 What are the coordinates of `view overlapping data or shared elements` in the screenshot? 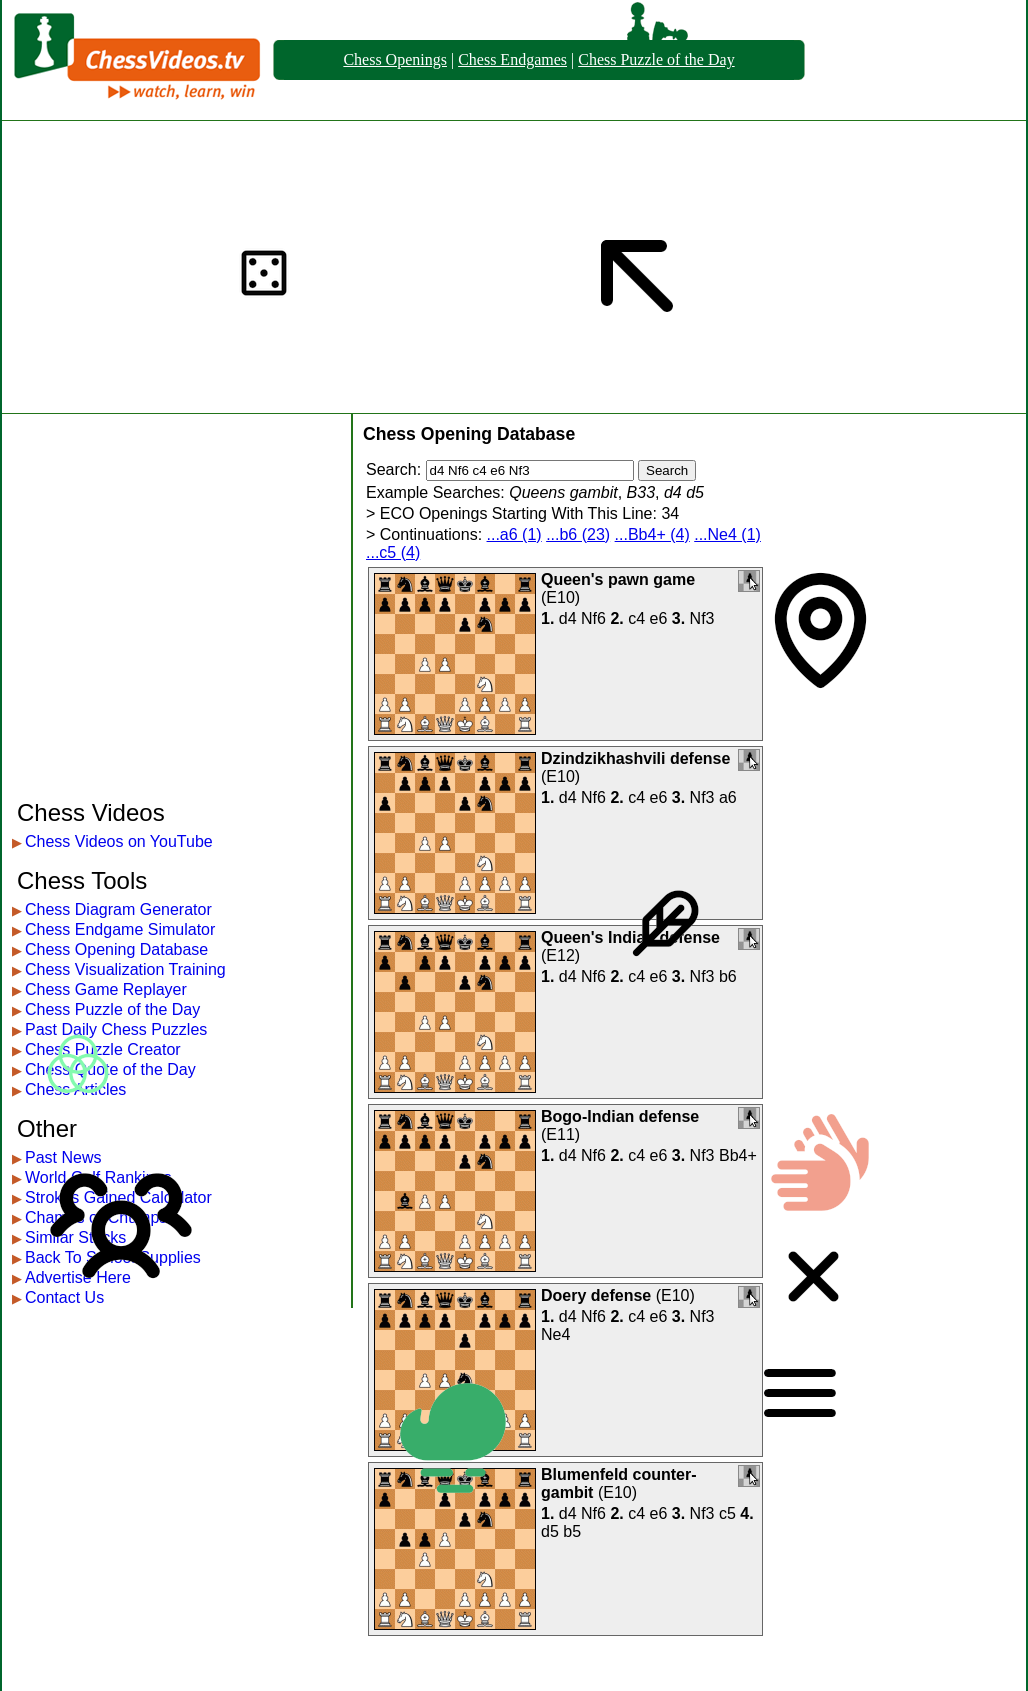 It's located at (78, 1065).